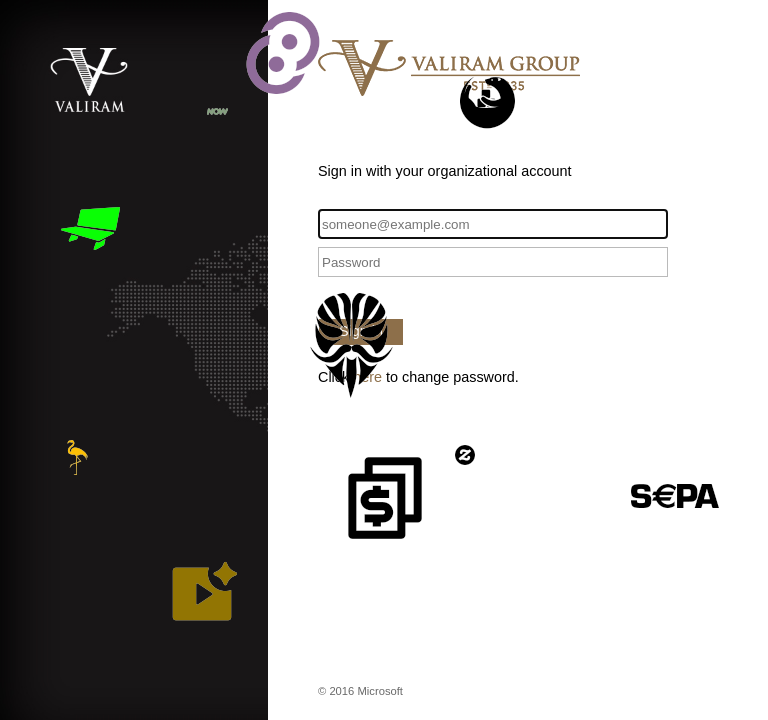  I want to click on view currency or financial documents, so click(385, 498).